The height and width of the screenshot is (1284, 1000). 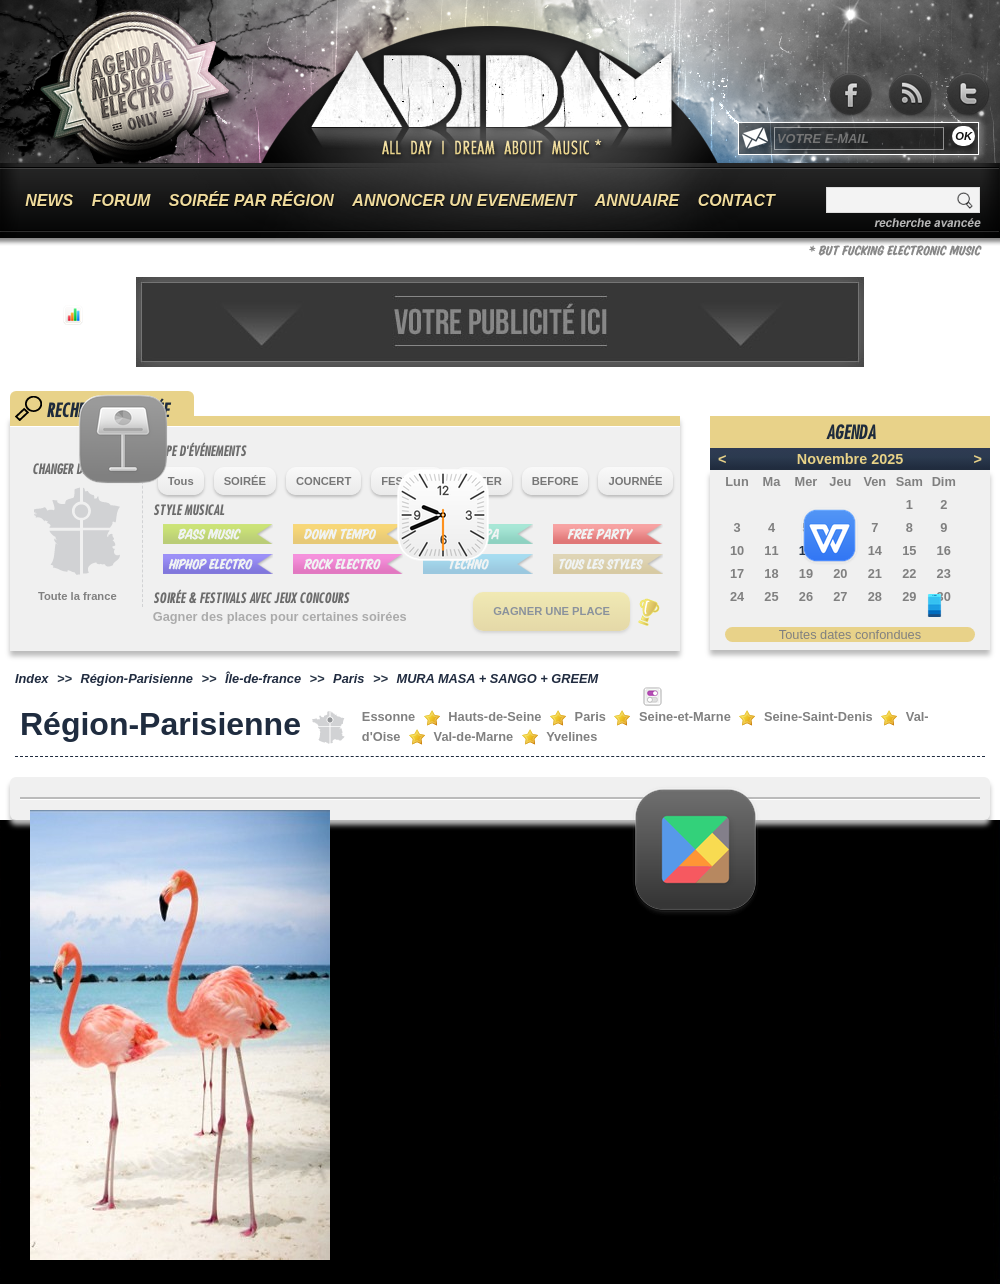 What do you see at coordinates (123, 439) in the screenshot?
I see `open Keynote to create or edit presentations` at bounding box center [123, 439].